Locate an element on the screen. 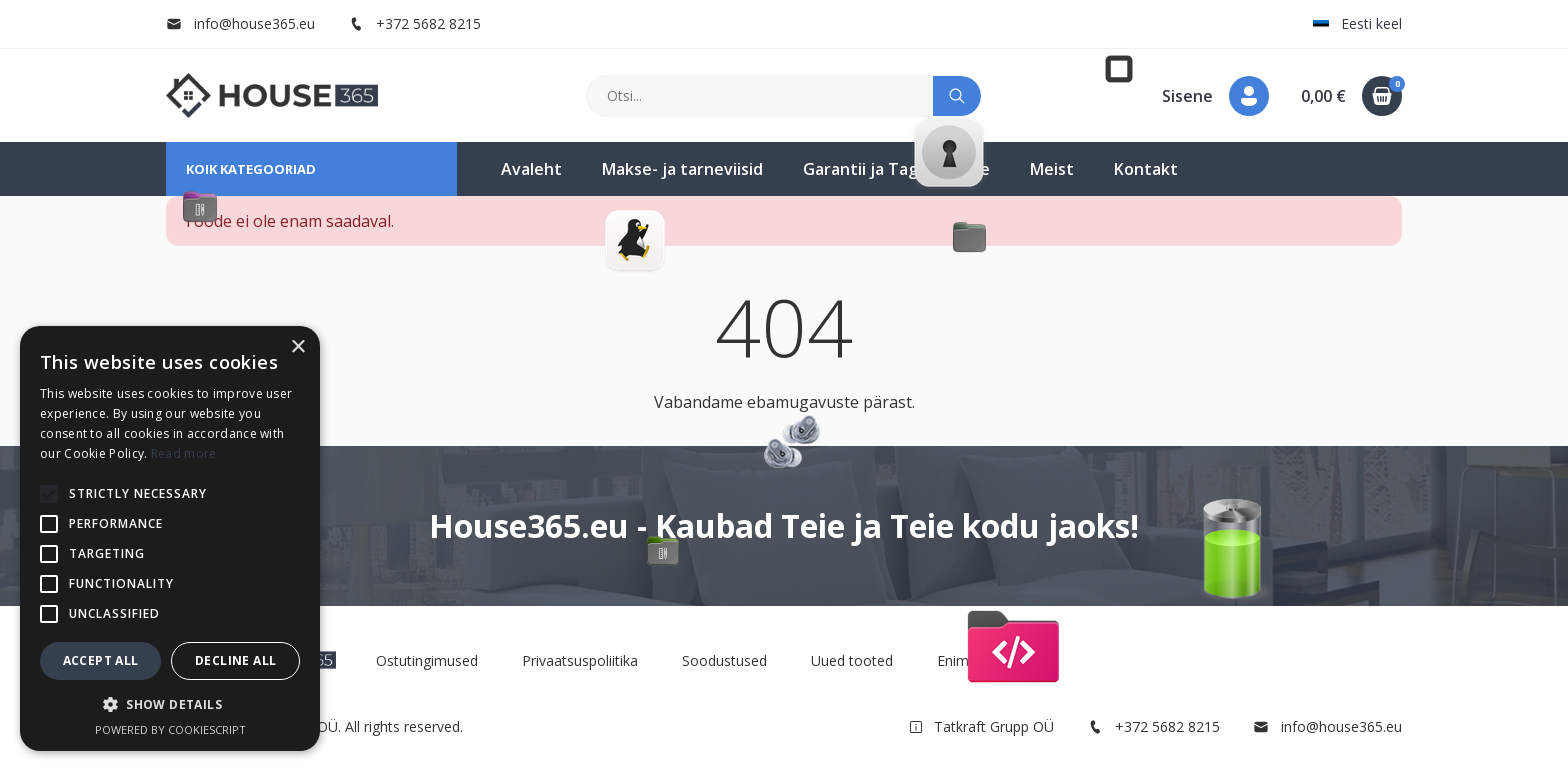 This screenshot has width=1568, height=771. stop or halt current media playback is located at coordinates (1143, 44).